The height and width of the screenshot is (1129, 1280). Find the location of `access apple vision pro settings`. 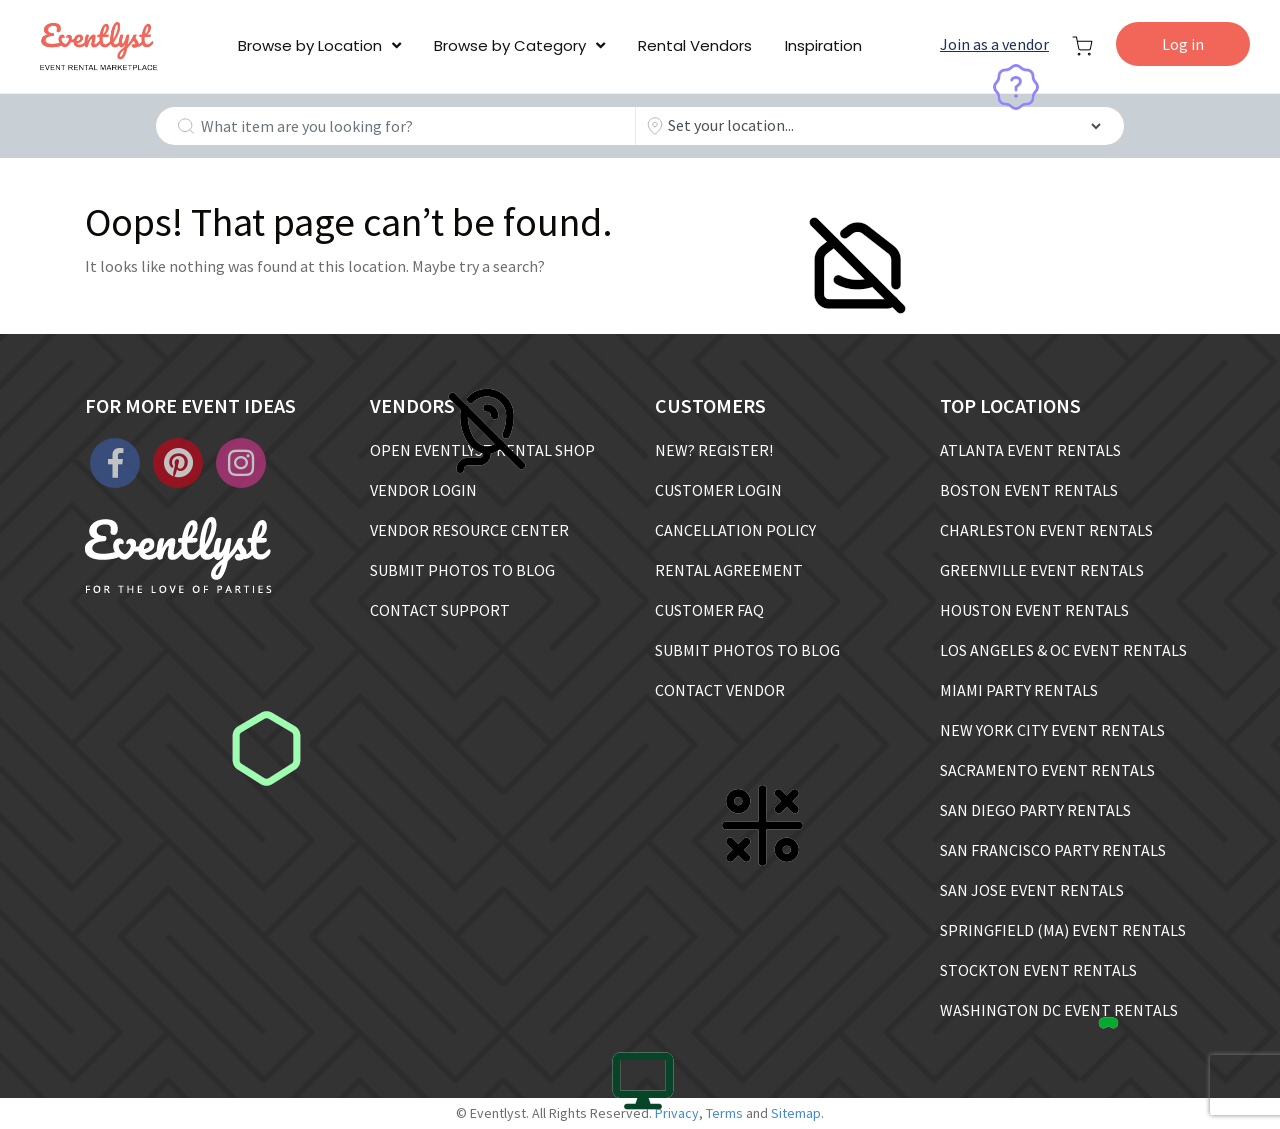

access apple vision pro settings is located at coordinates (1108, 1022).